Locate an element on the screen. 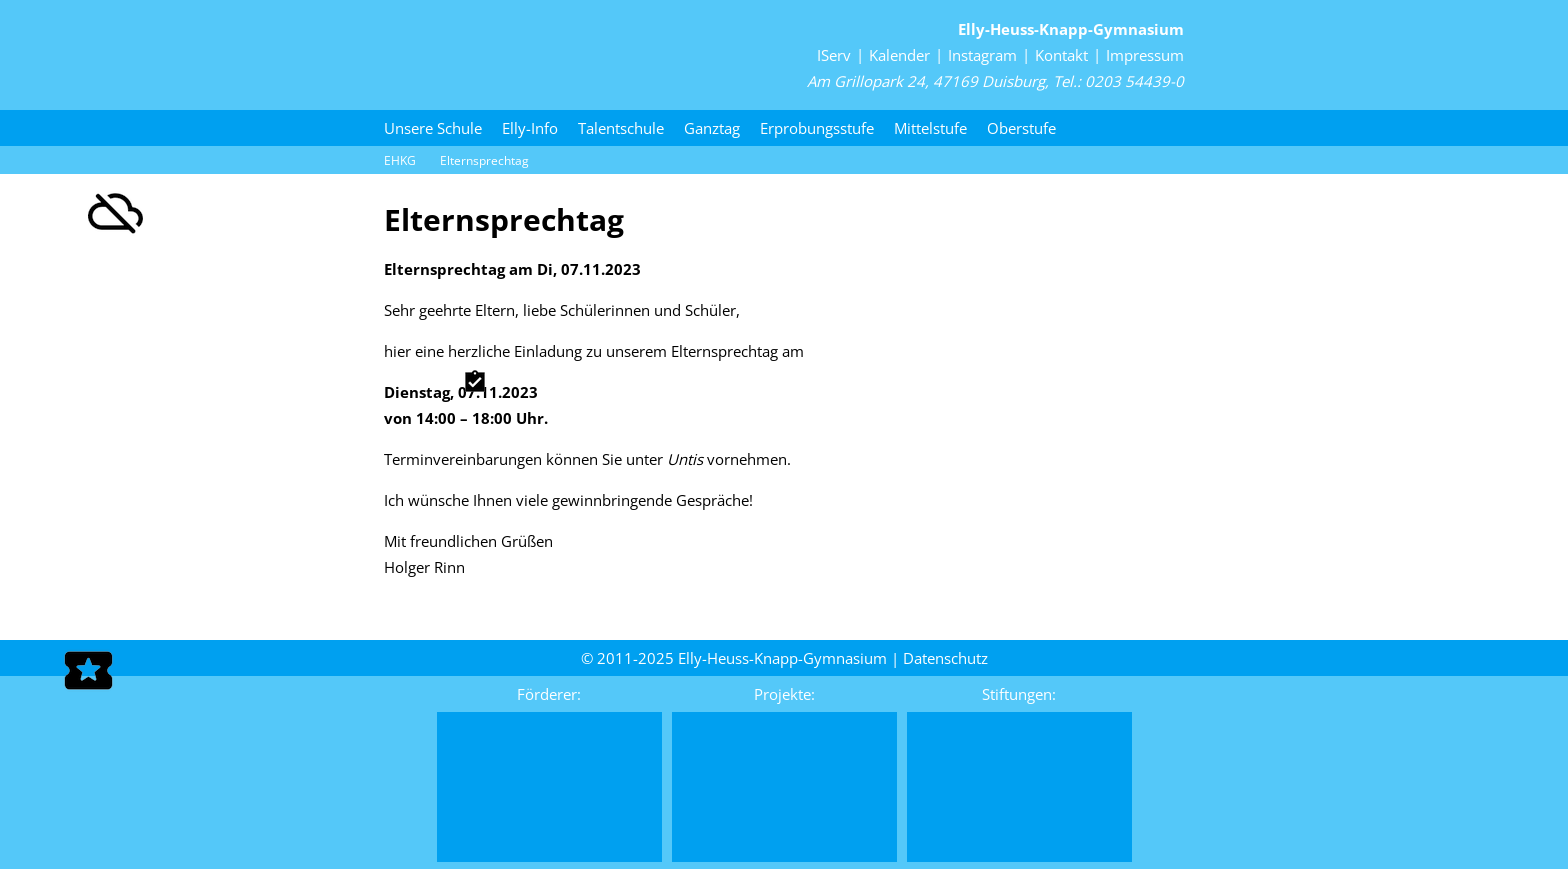 The image size is (1568, 869). view local events or entertainment is located at coordinates (88, 670).